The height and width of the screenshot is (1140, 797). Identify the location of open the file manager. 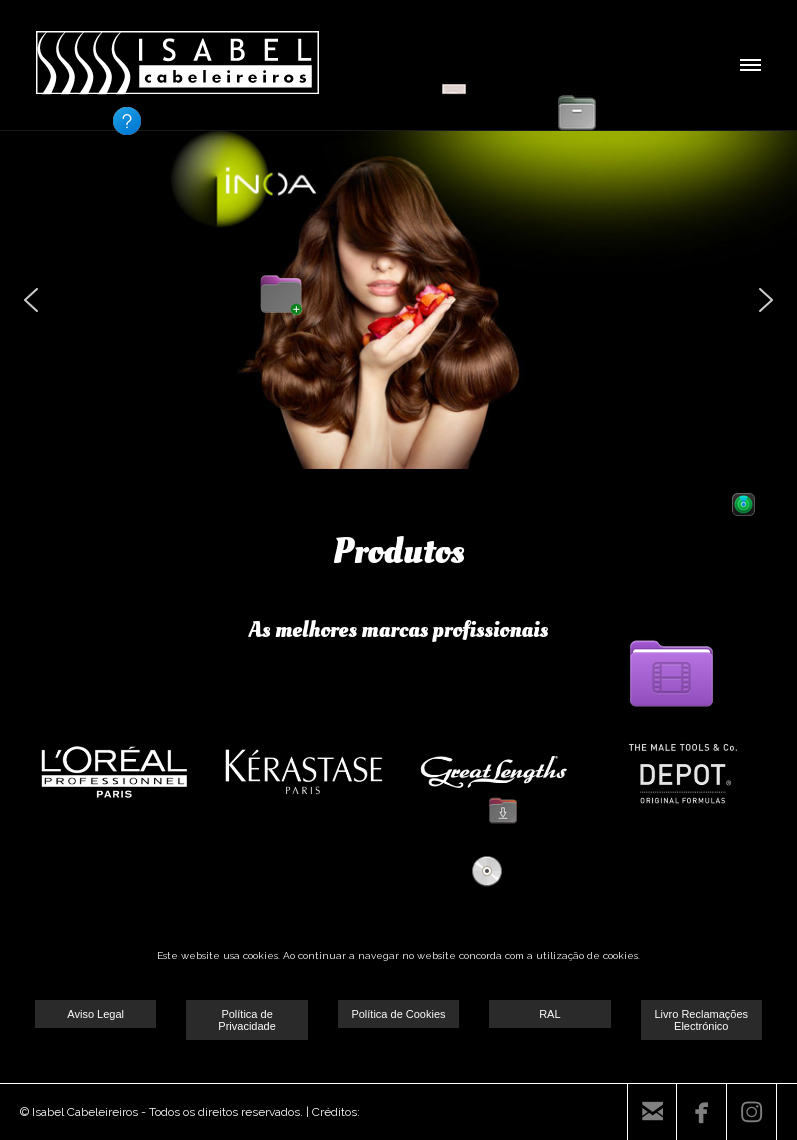
(577, 112).